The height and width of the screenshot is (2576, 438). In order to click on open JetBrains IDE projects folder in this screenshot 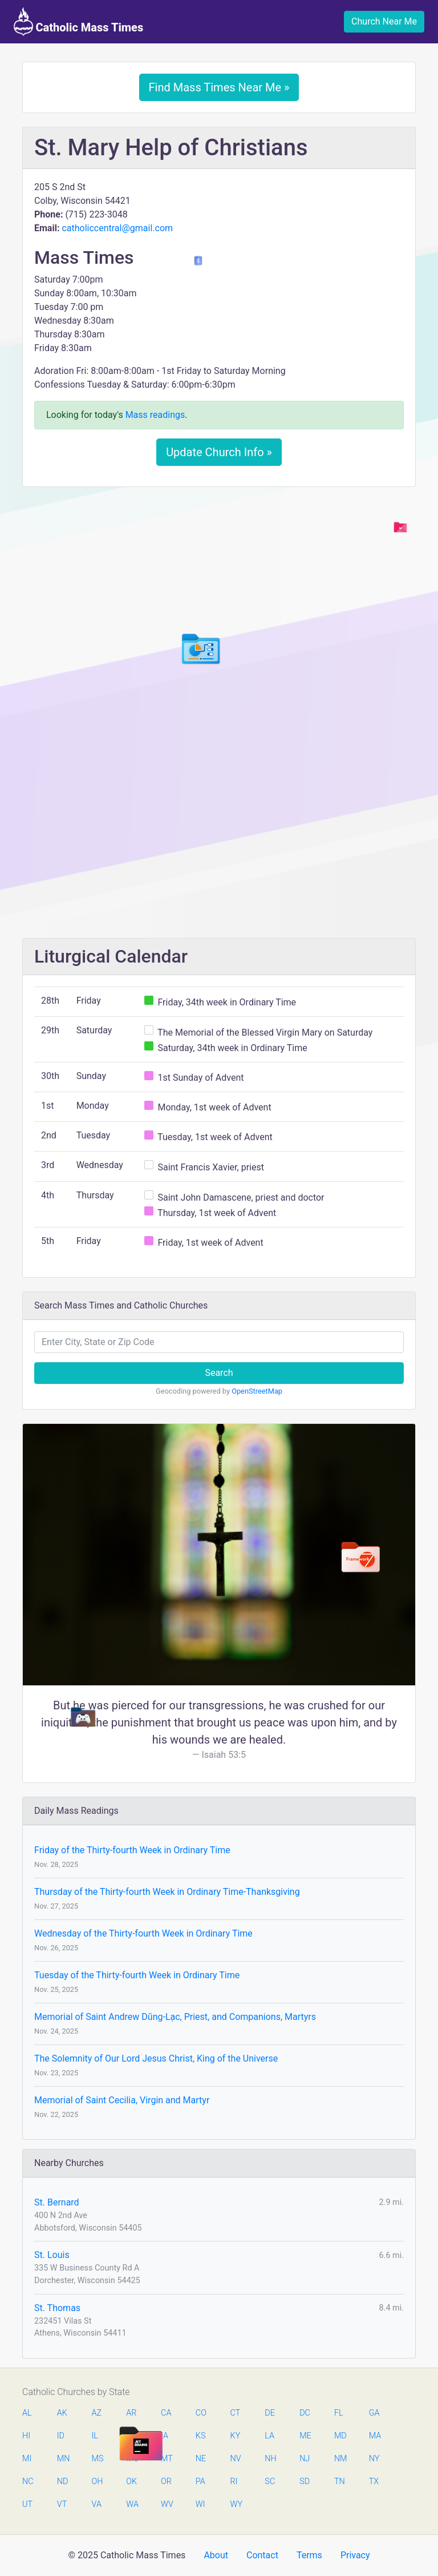, I will do `click(141, 2445)`.